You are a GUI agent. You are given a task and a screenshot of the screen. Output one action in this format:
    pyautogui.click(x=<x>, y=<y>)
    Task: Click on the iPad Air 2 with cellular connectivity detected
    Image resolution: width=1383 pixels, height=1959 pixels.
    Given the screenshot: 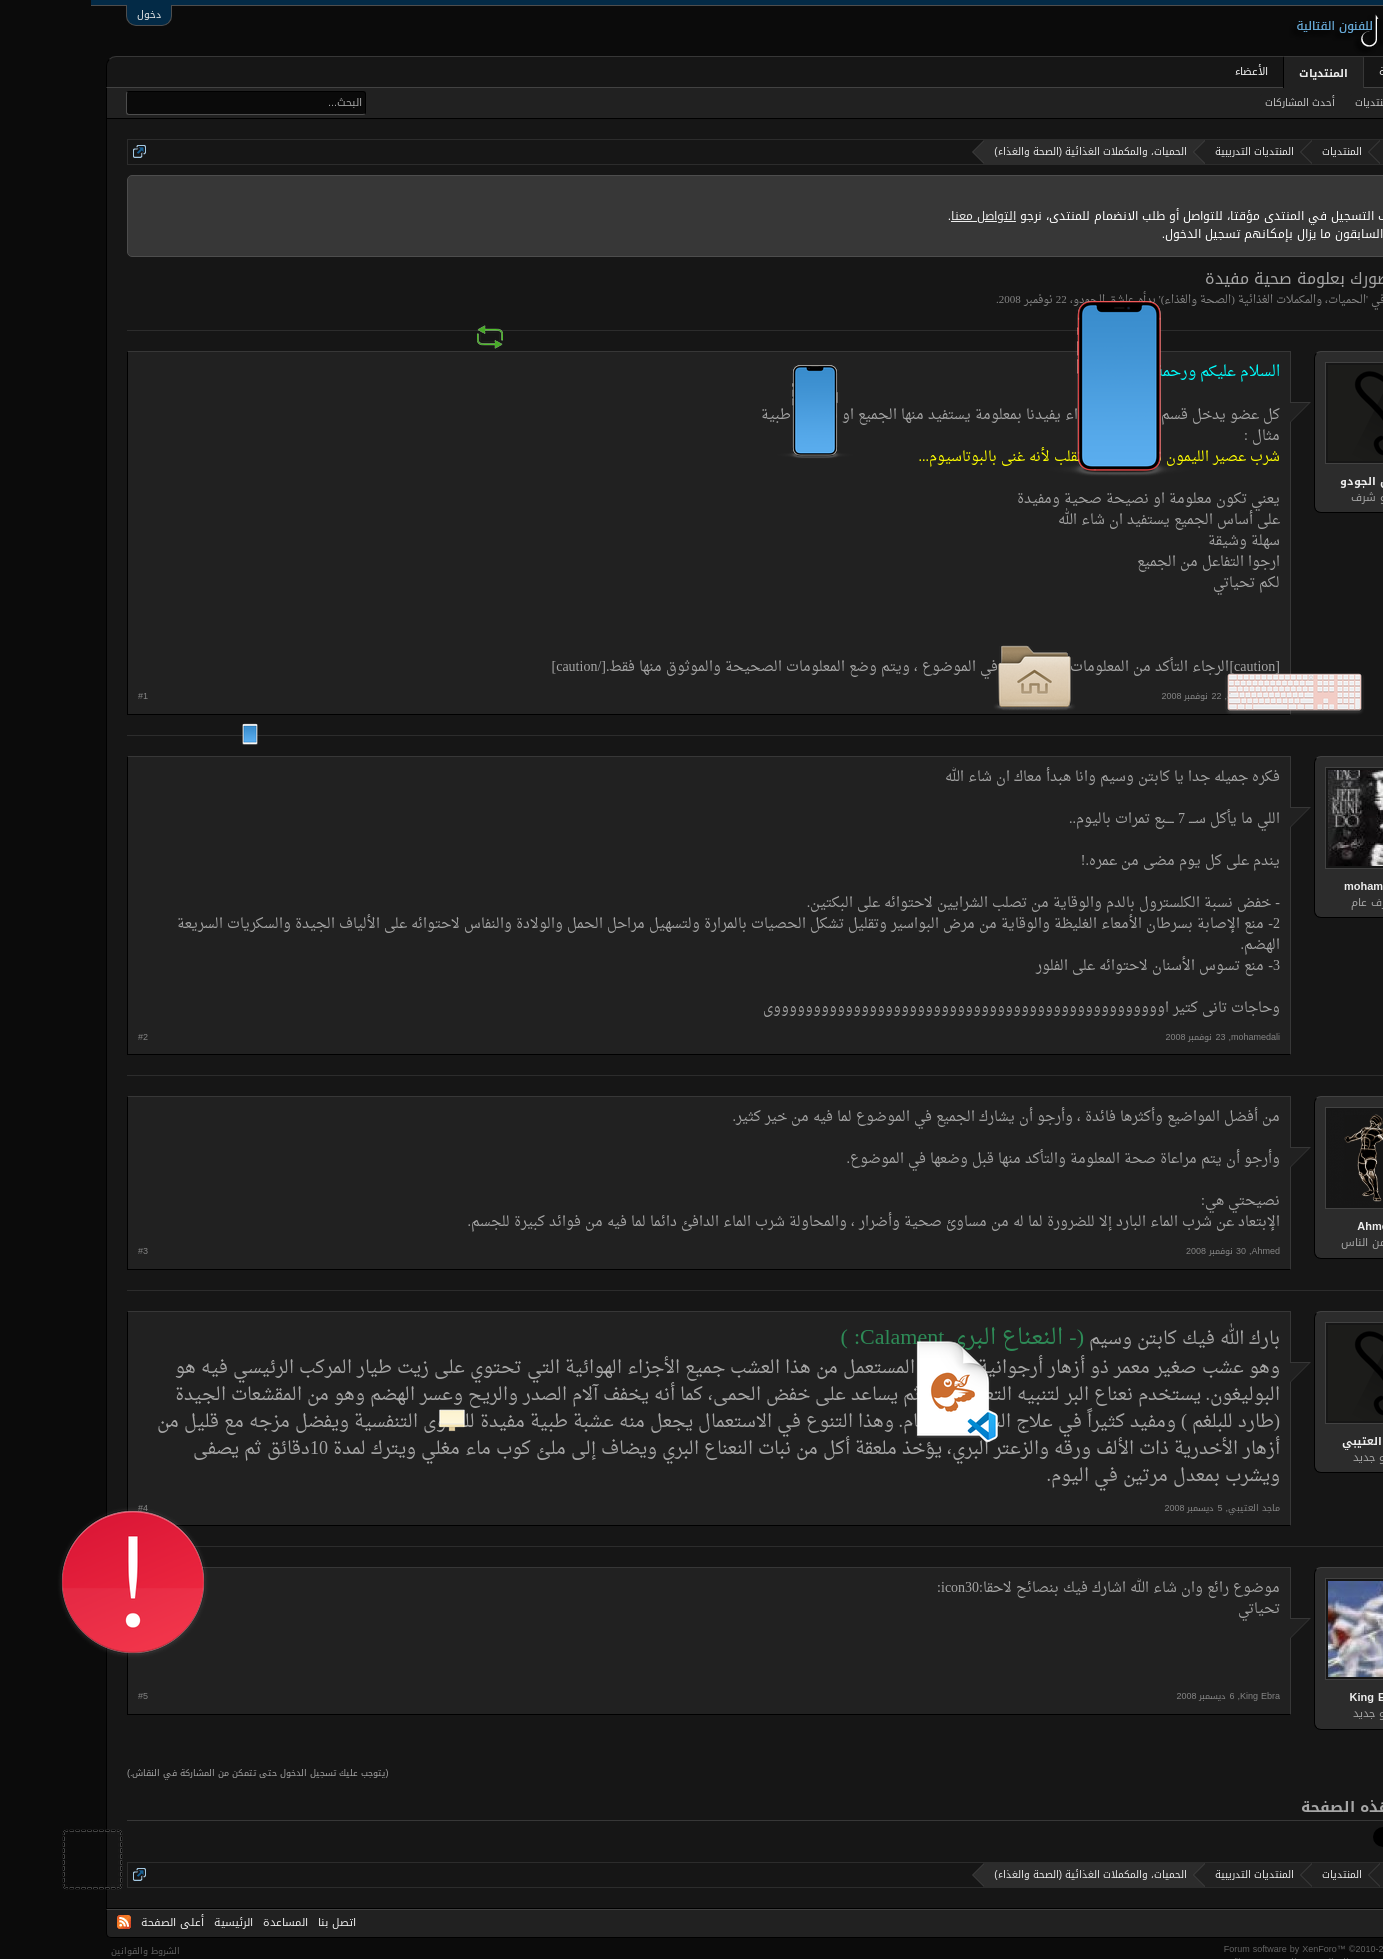 What is the action you would take?
    pyautogui.click(x=250, y=734)
    